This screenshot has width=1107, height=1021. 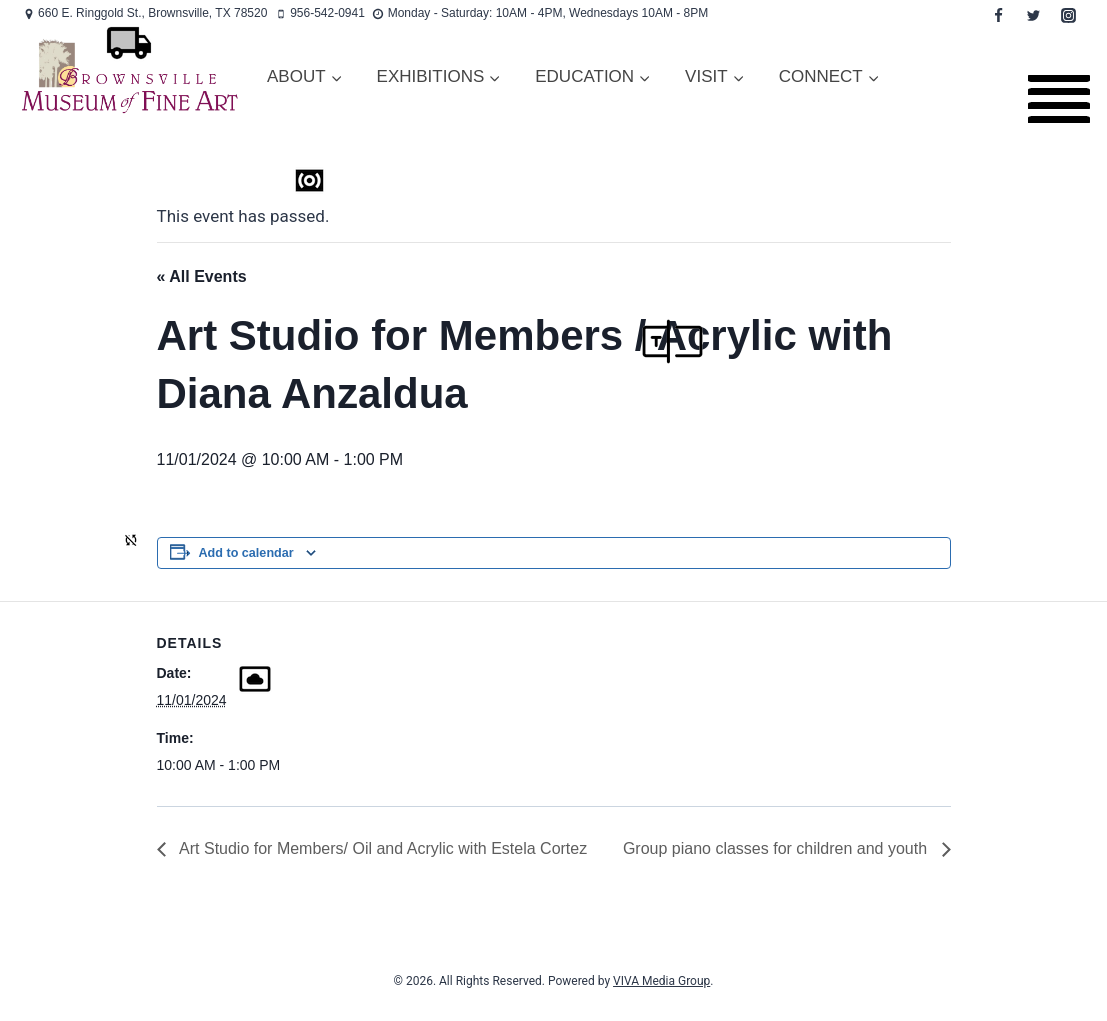 I want to click on sync is disabled or turned off, so click(x=131, y=540).